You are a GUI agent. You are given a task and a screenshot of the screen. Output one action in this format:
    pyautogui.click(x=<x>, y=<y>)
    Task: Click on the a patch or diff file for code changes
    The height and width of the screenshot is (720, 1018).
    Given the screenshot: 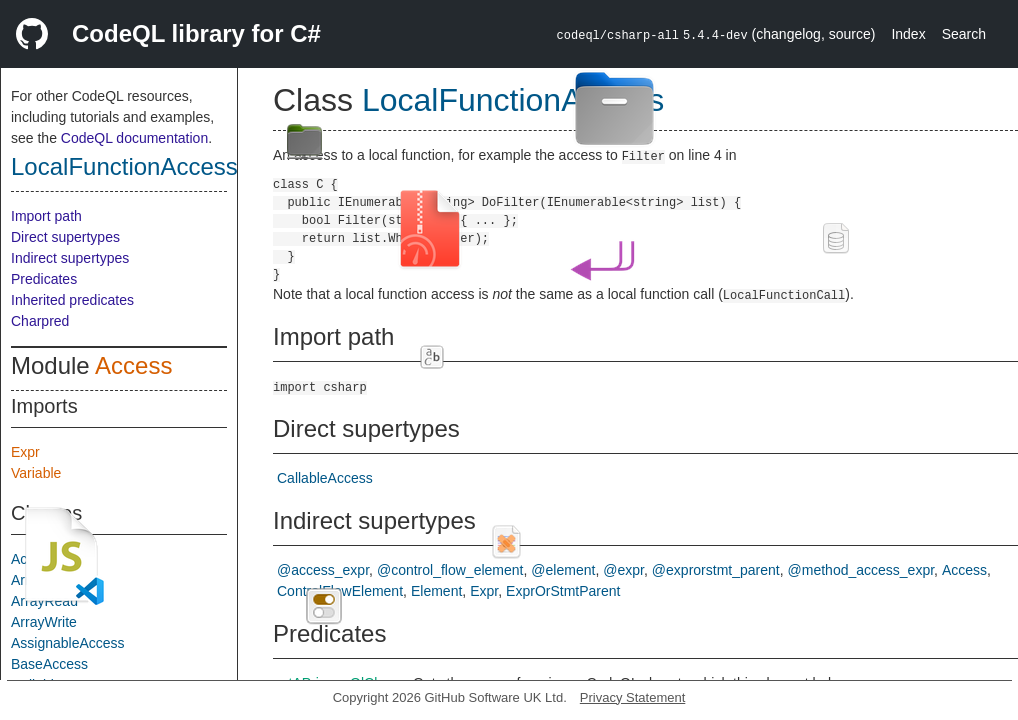 What is the action you would take?
    pyautogui.click(x=506, y=541)
    